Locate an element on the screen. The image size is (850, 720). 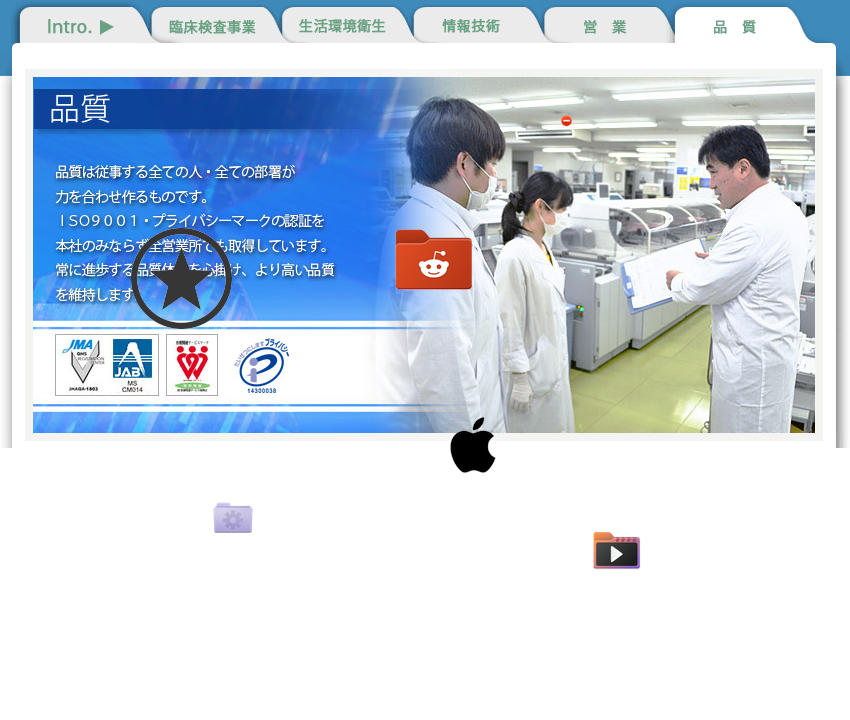
folder containing saved reddit content is located at coordinates (433, 261).